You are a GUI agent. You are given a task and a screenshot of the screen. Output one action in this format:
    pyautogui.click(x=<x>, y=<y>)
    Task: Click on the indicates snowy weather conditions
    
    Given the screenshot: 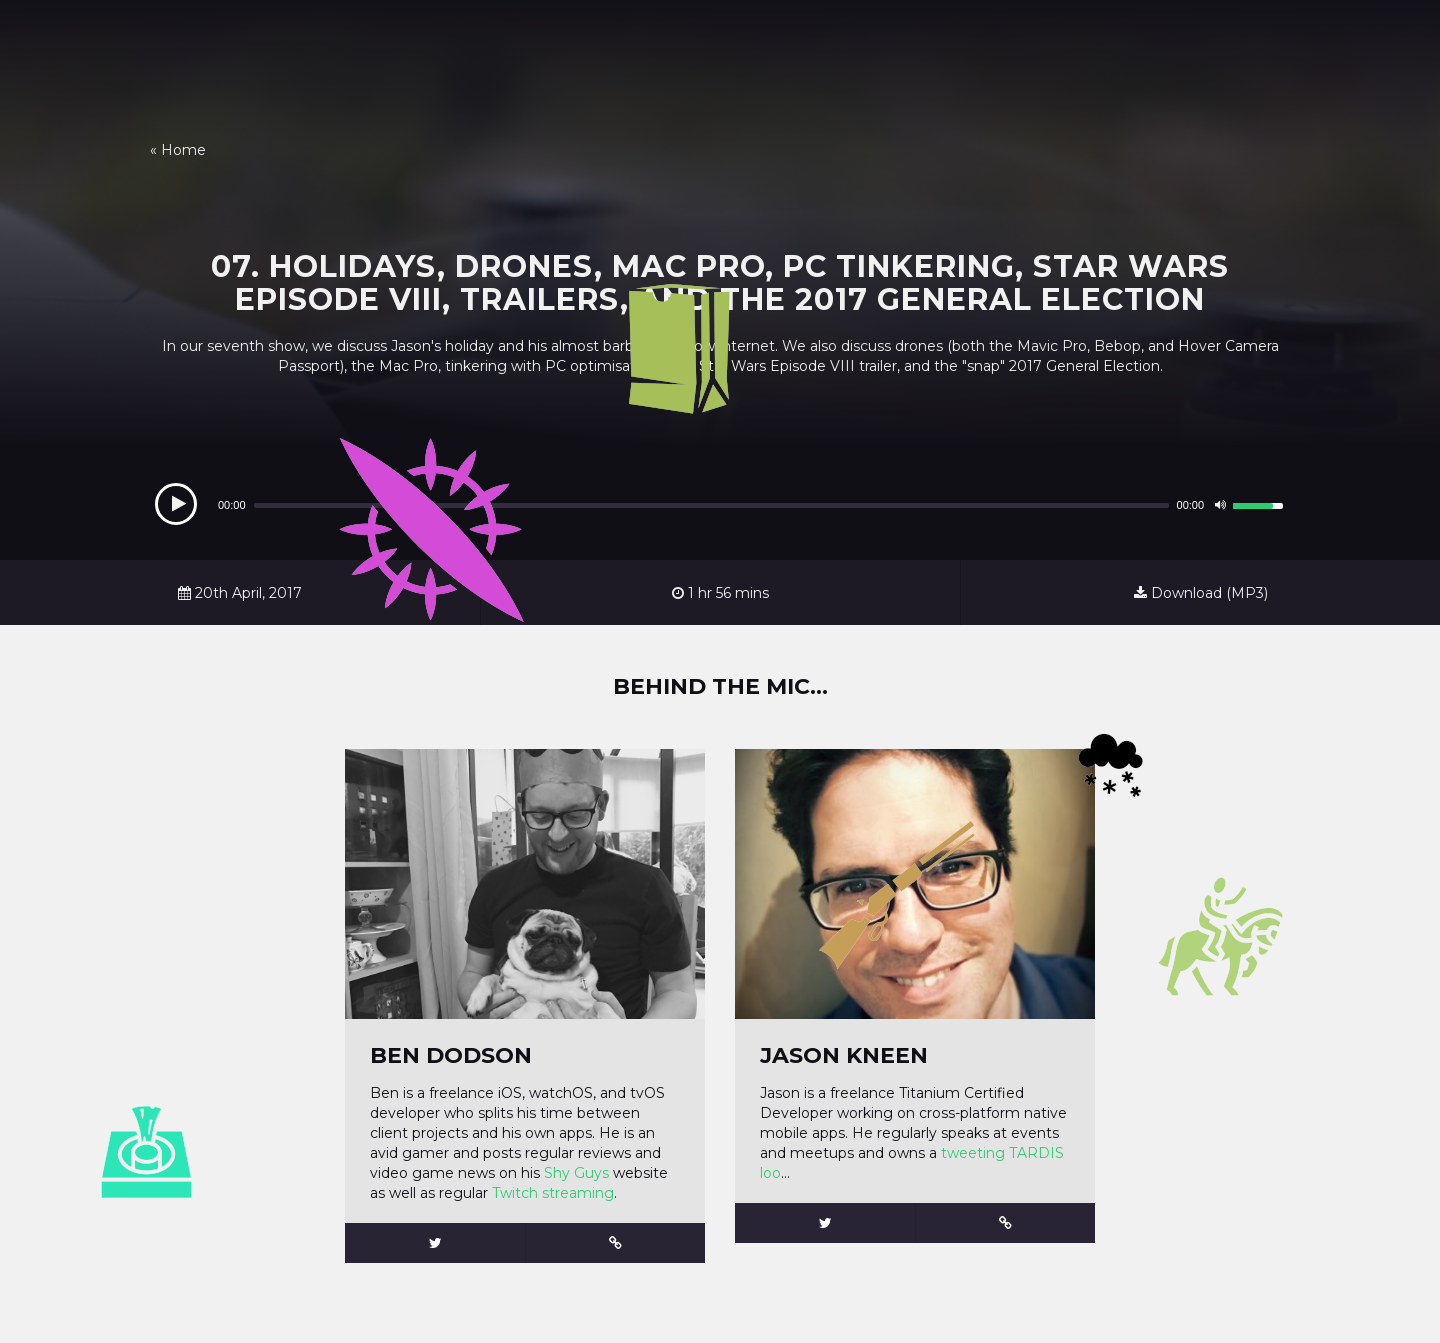 What is the action you would take?
    pyautogui.click(x=1110, y=765)
    